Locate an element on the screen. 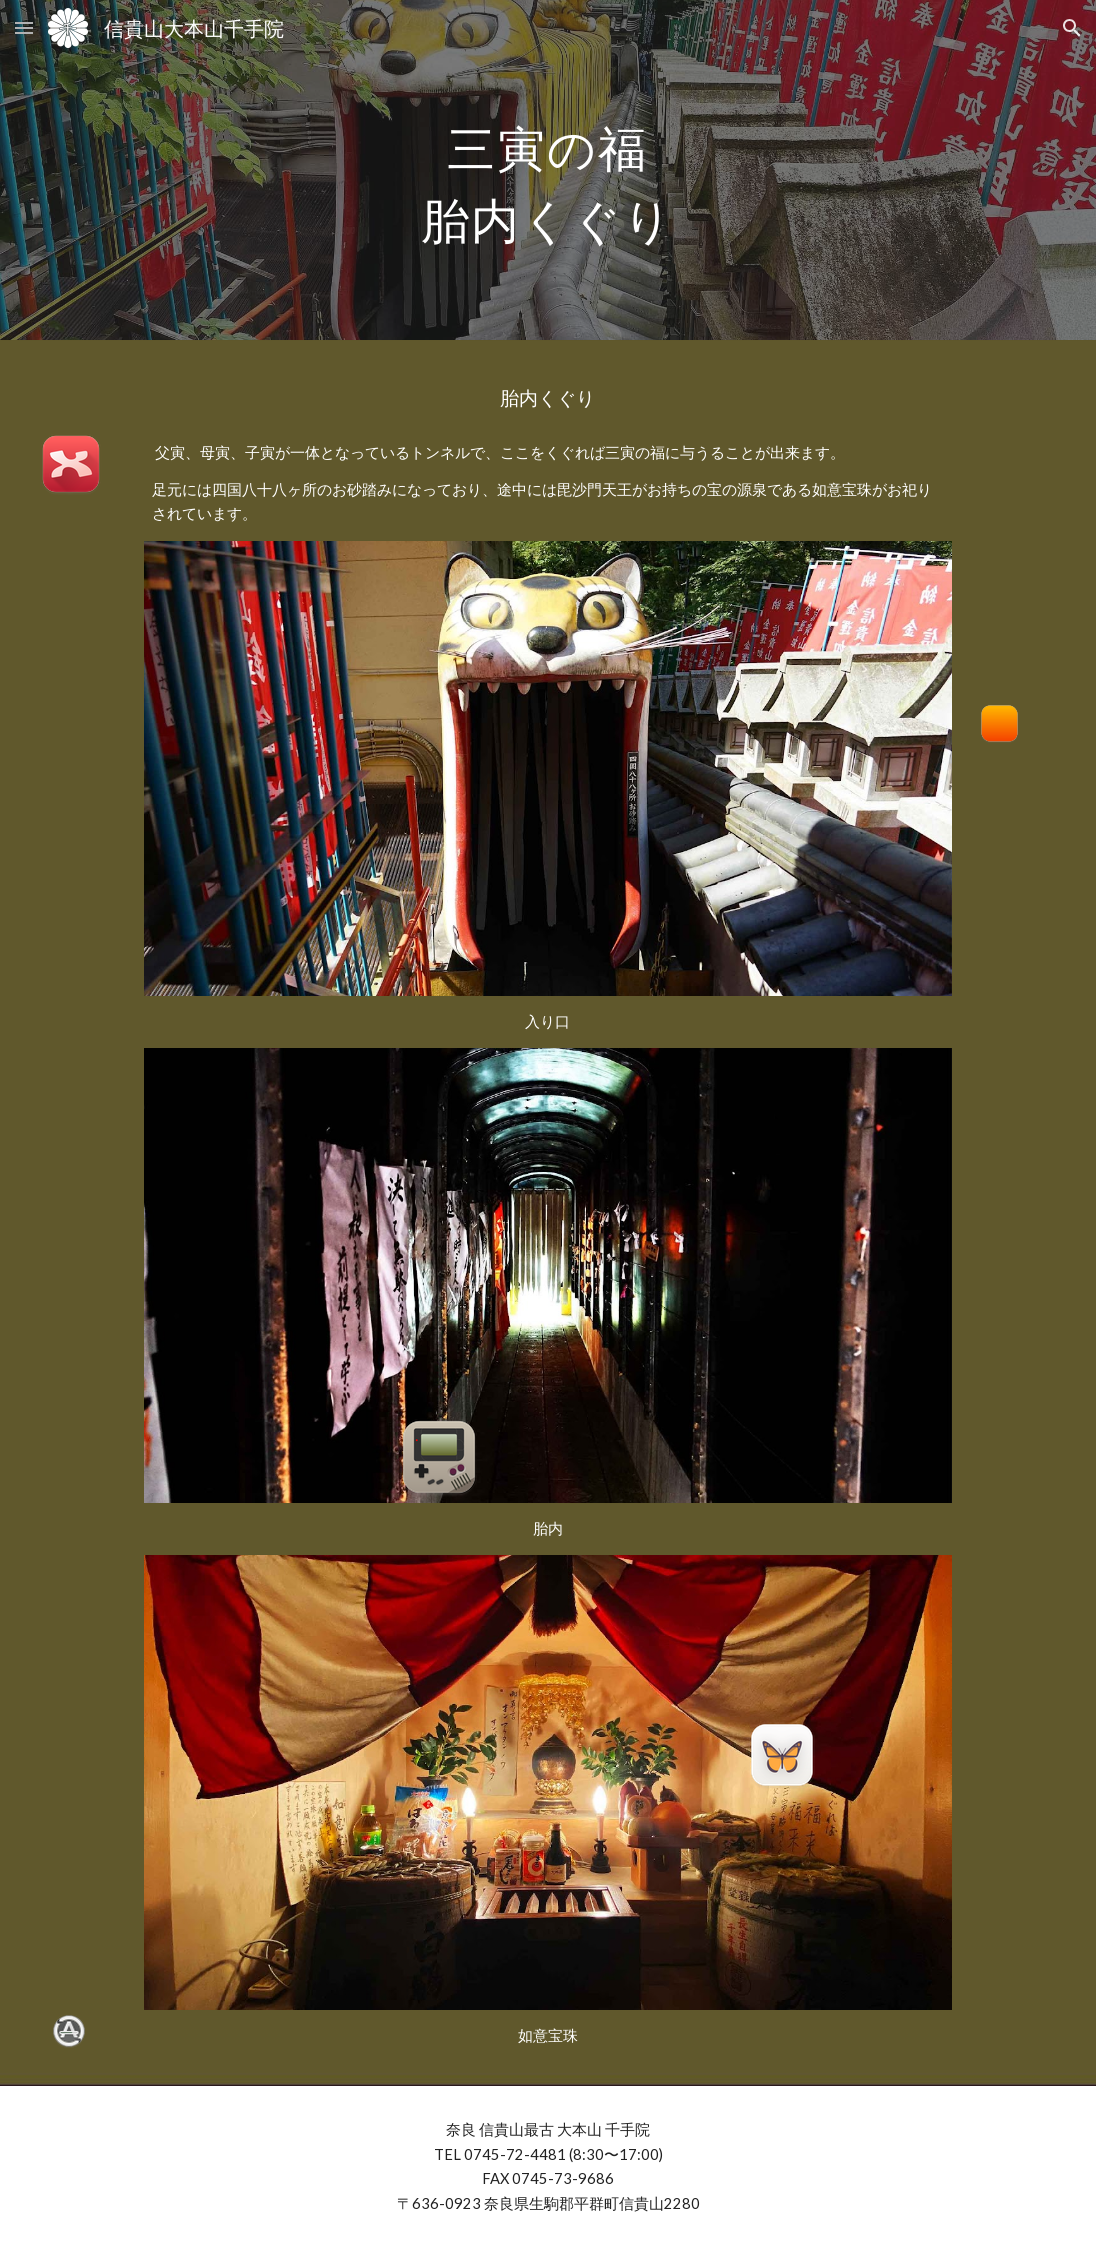 This screenshot has height=2248, width=1096. open freemind mind-mapping application is located at coordinates (782, 1755).